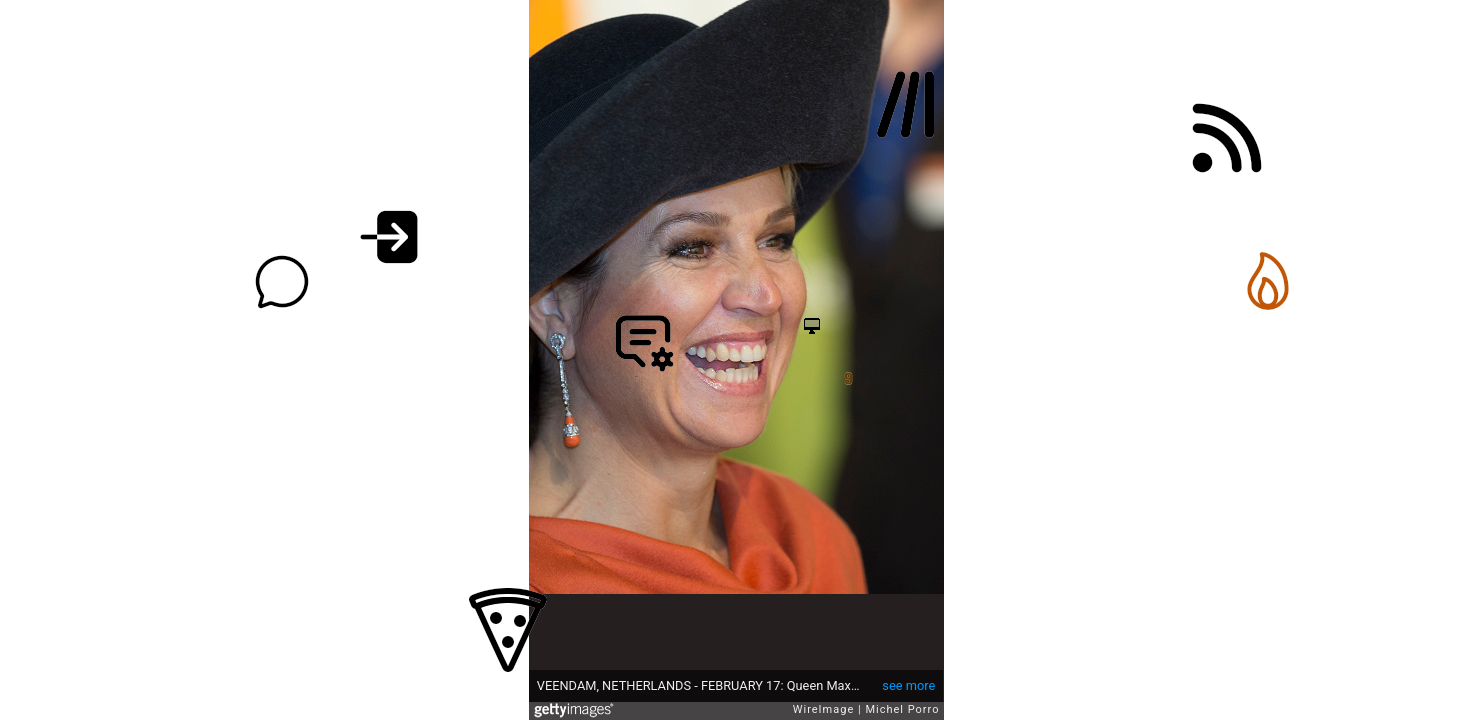 The height and width of the screenshot is (720, 1472). I want to click on subscribe to RSS feed, so click(1227, 138).